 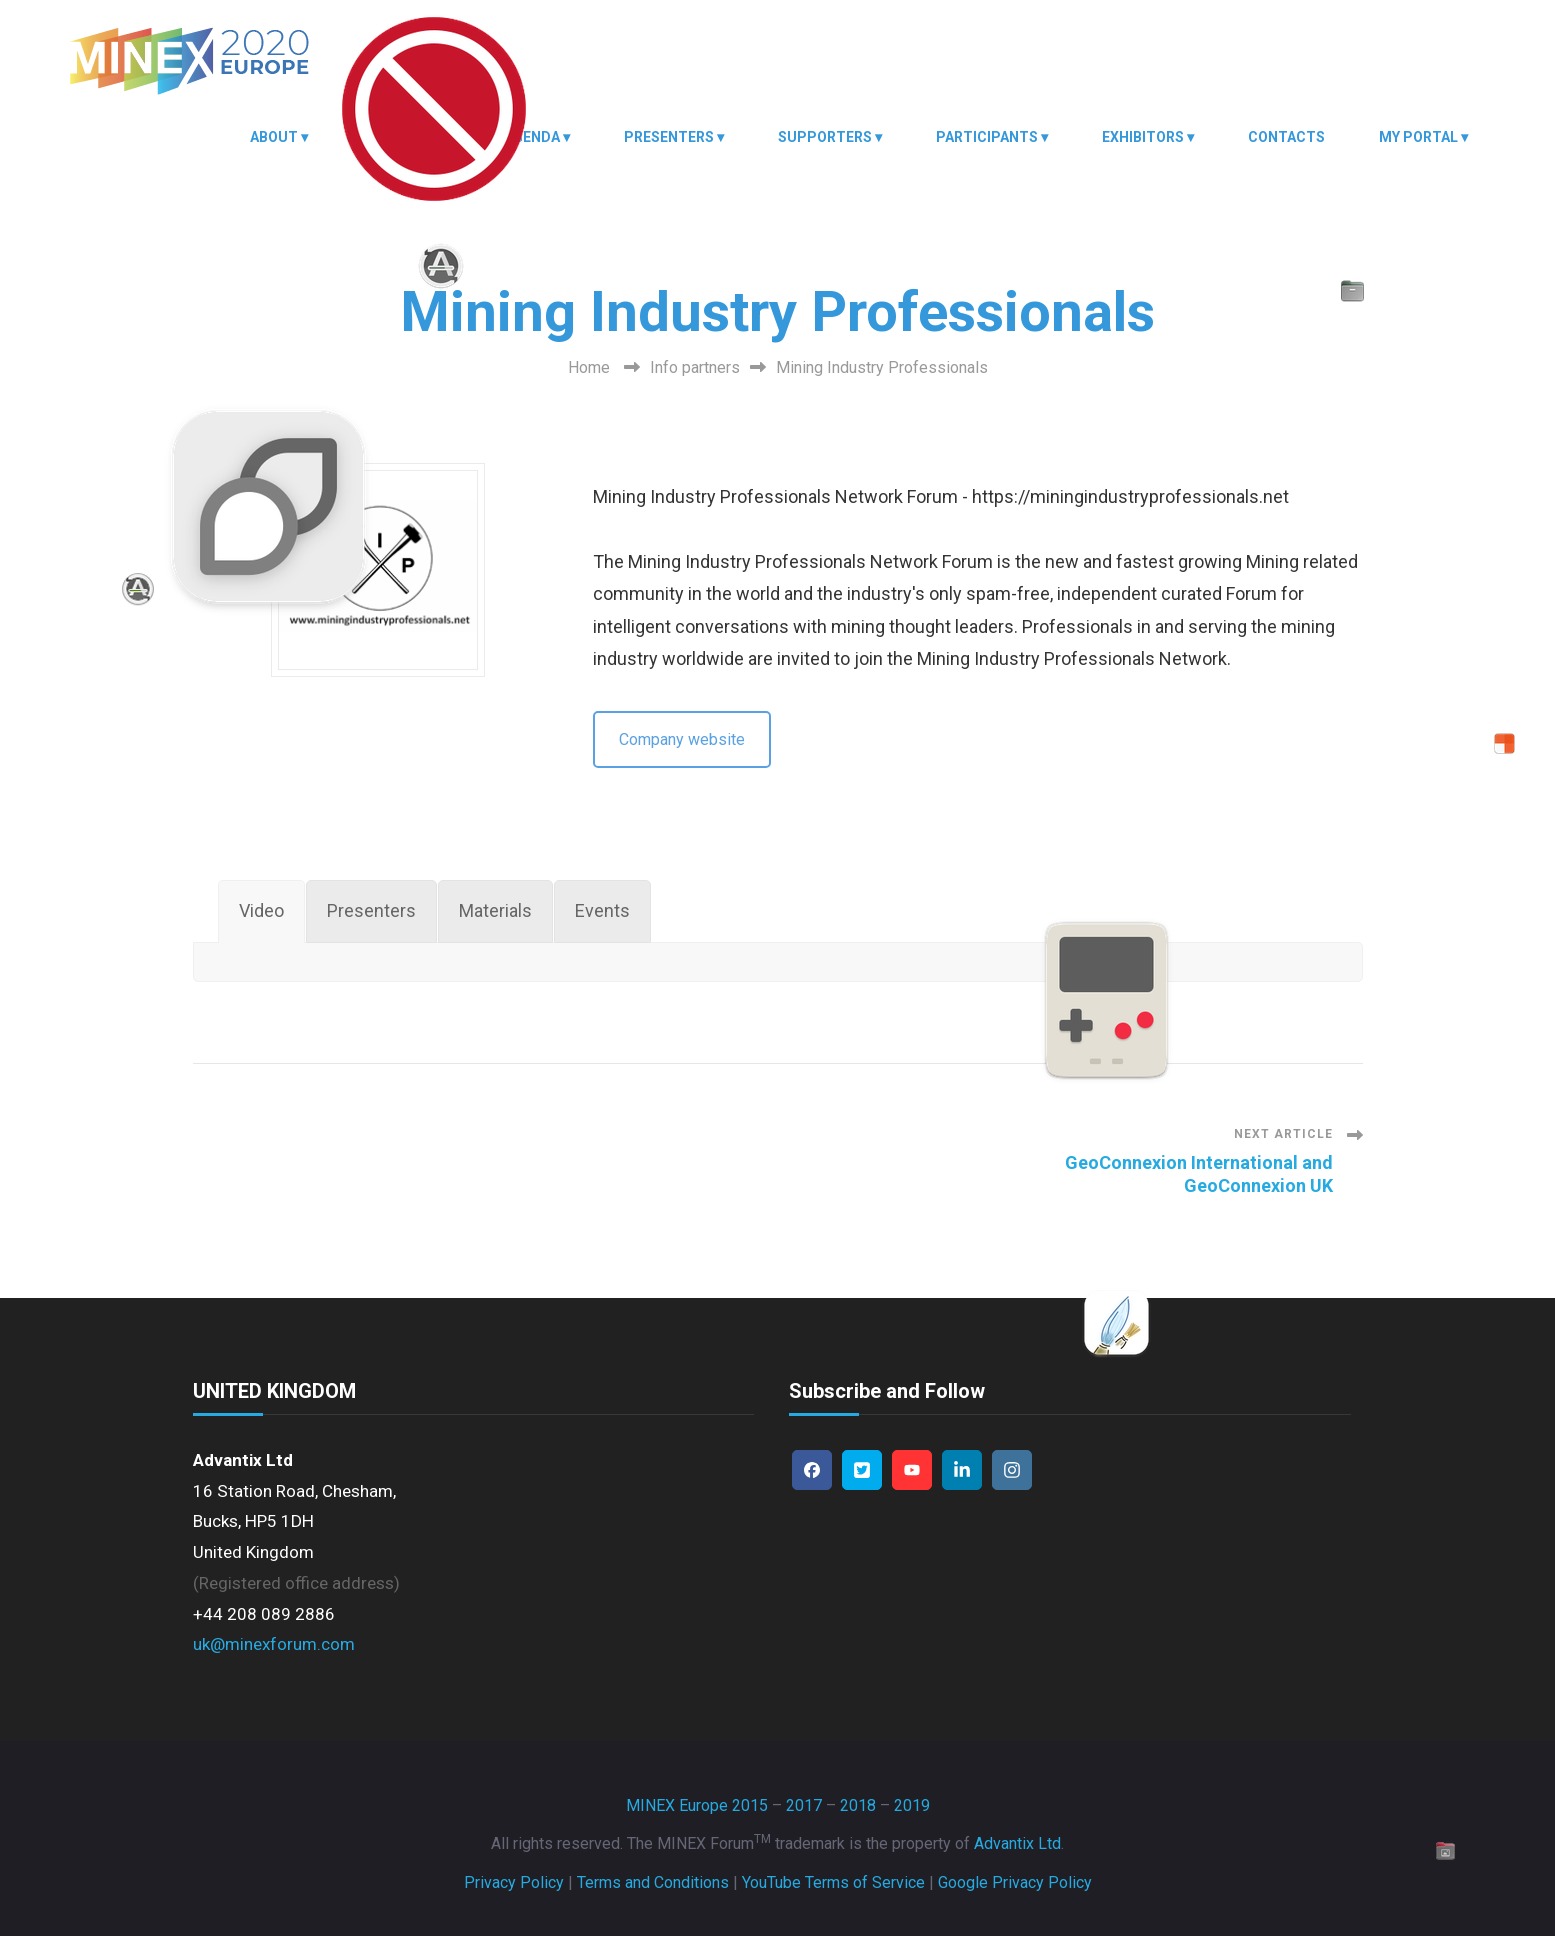 What do you see at coordinates (268, 506) in the screenshot?
I see `launch the korora linux distribution app` at bounding box center [268, 506].